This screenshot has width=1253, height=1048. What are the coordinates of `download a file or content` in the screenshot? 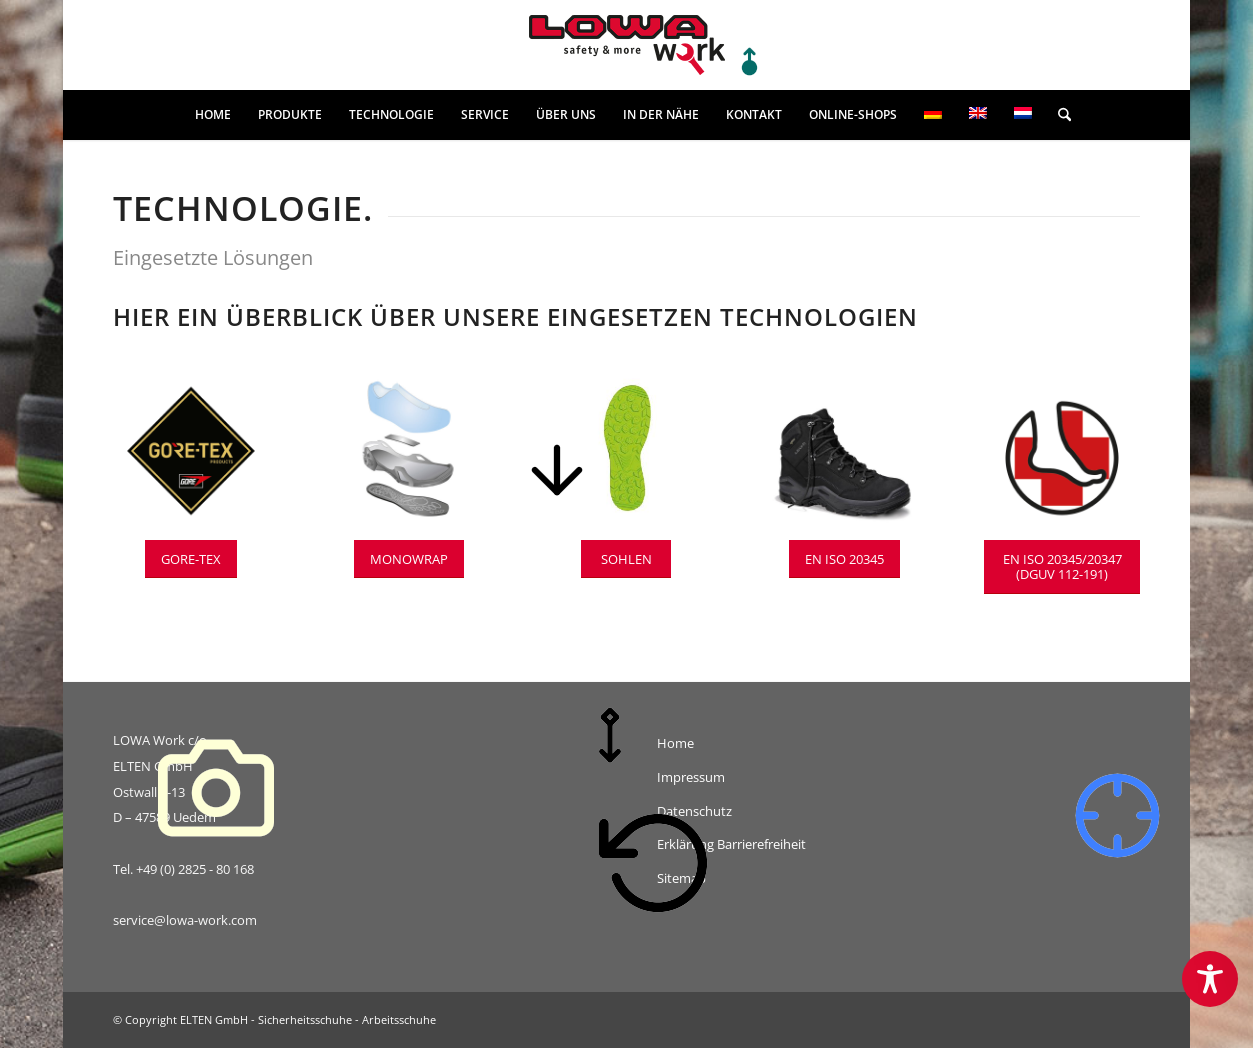 It's located at (557, 470).